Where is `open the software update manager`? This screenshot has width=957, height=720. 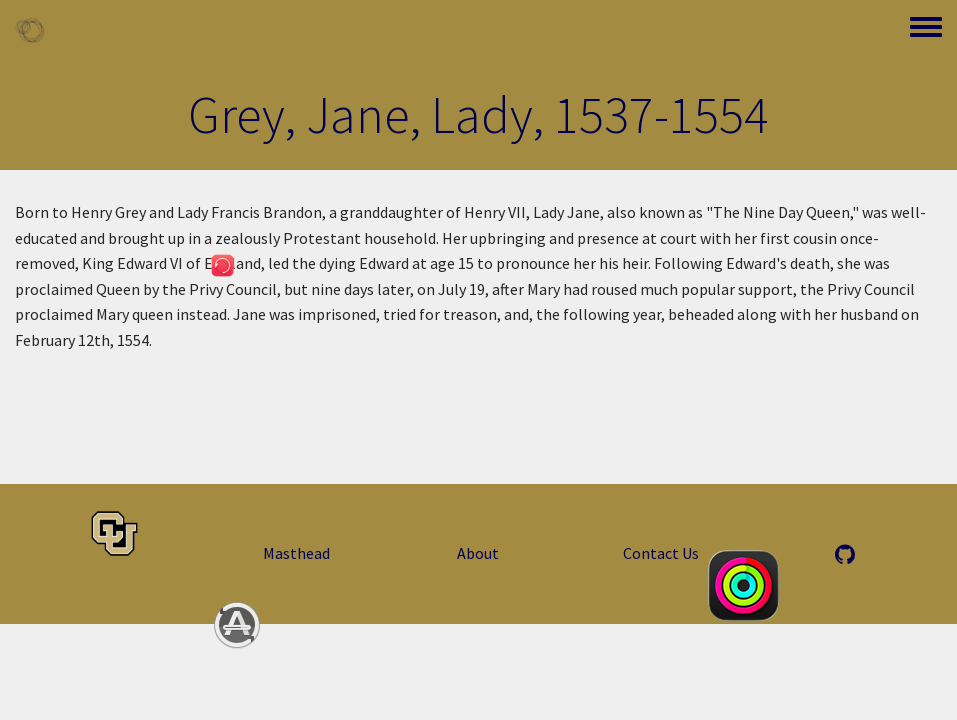 open the software update manager is located at coordinates (237, 625).